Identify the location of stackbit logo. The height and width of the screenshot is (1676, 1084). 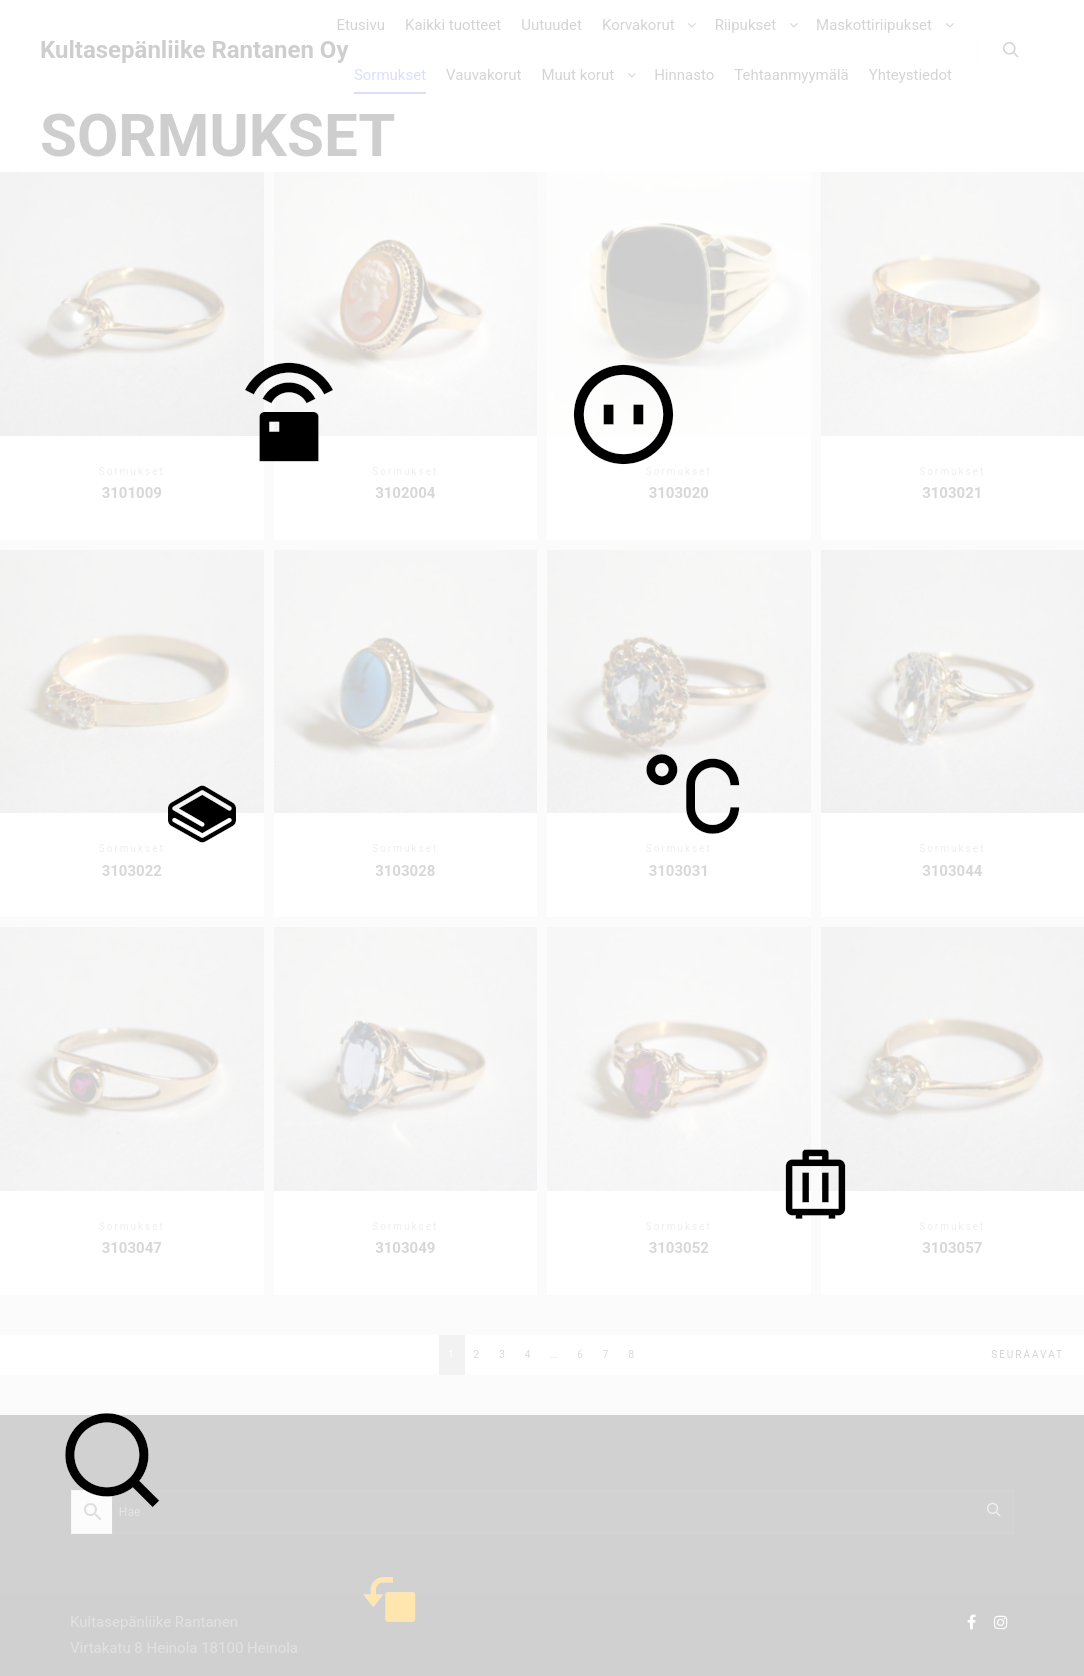
(202, 814).